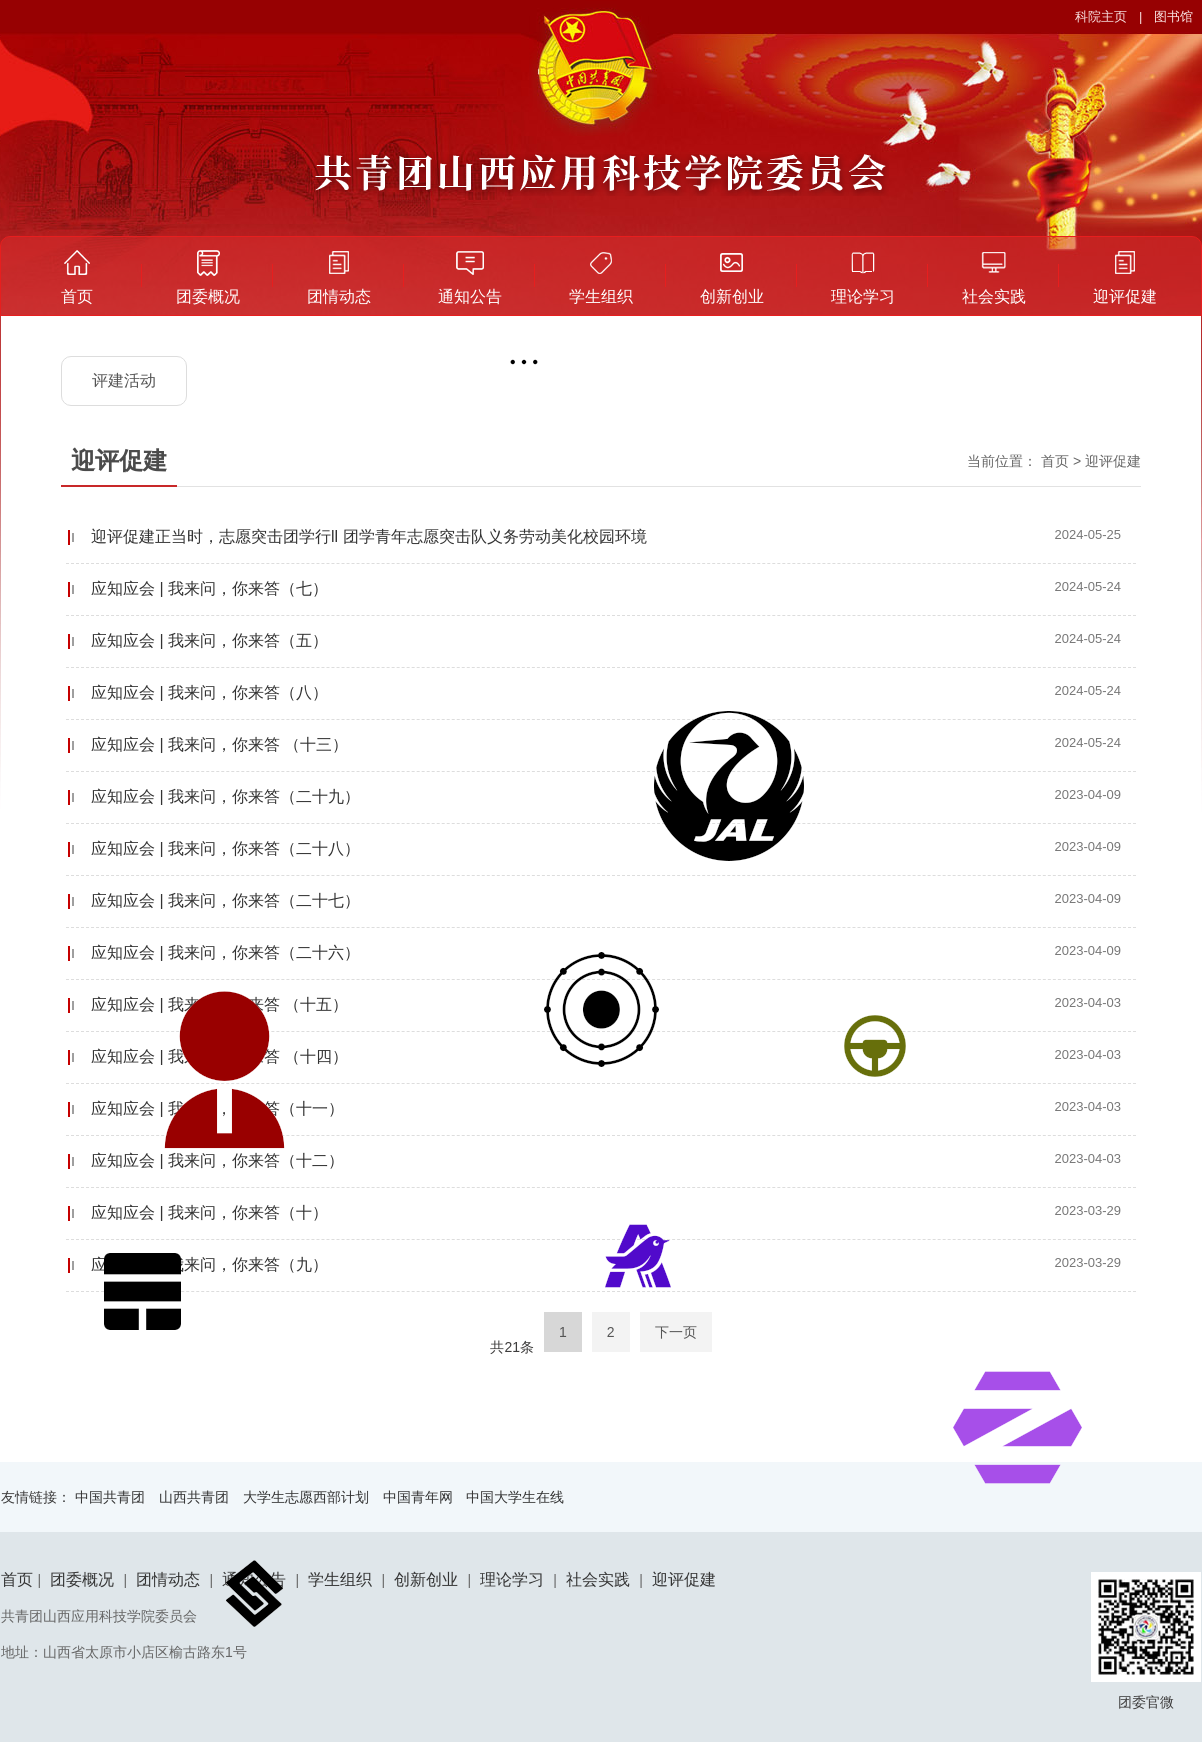 The image size is (1202, 1742). I want to click on view your profile, so click(224, 1073).